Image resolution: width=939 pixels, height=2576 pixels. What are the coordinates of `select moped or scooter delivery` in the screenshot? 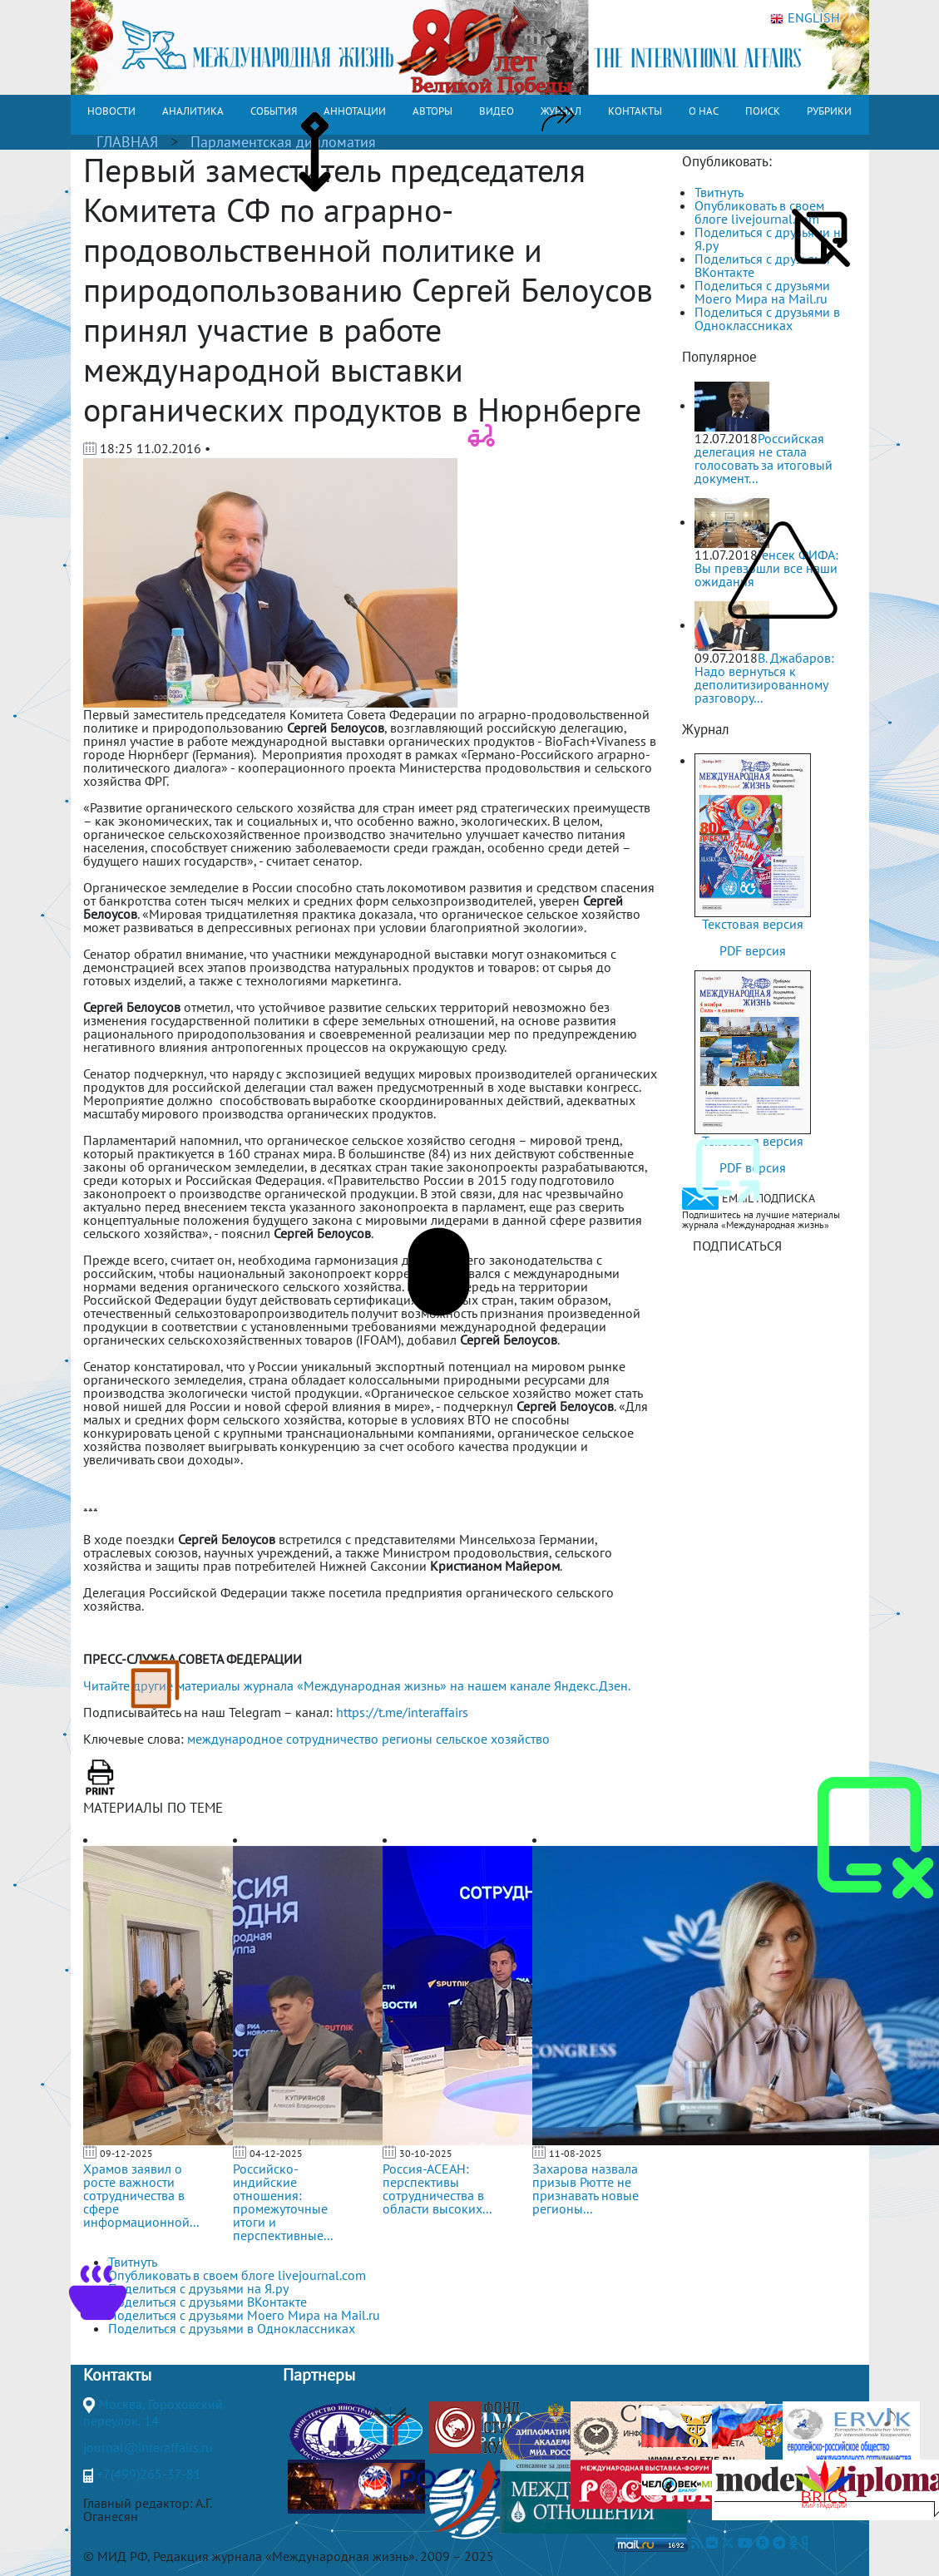 It's located at (482, 435).